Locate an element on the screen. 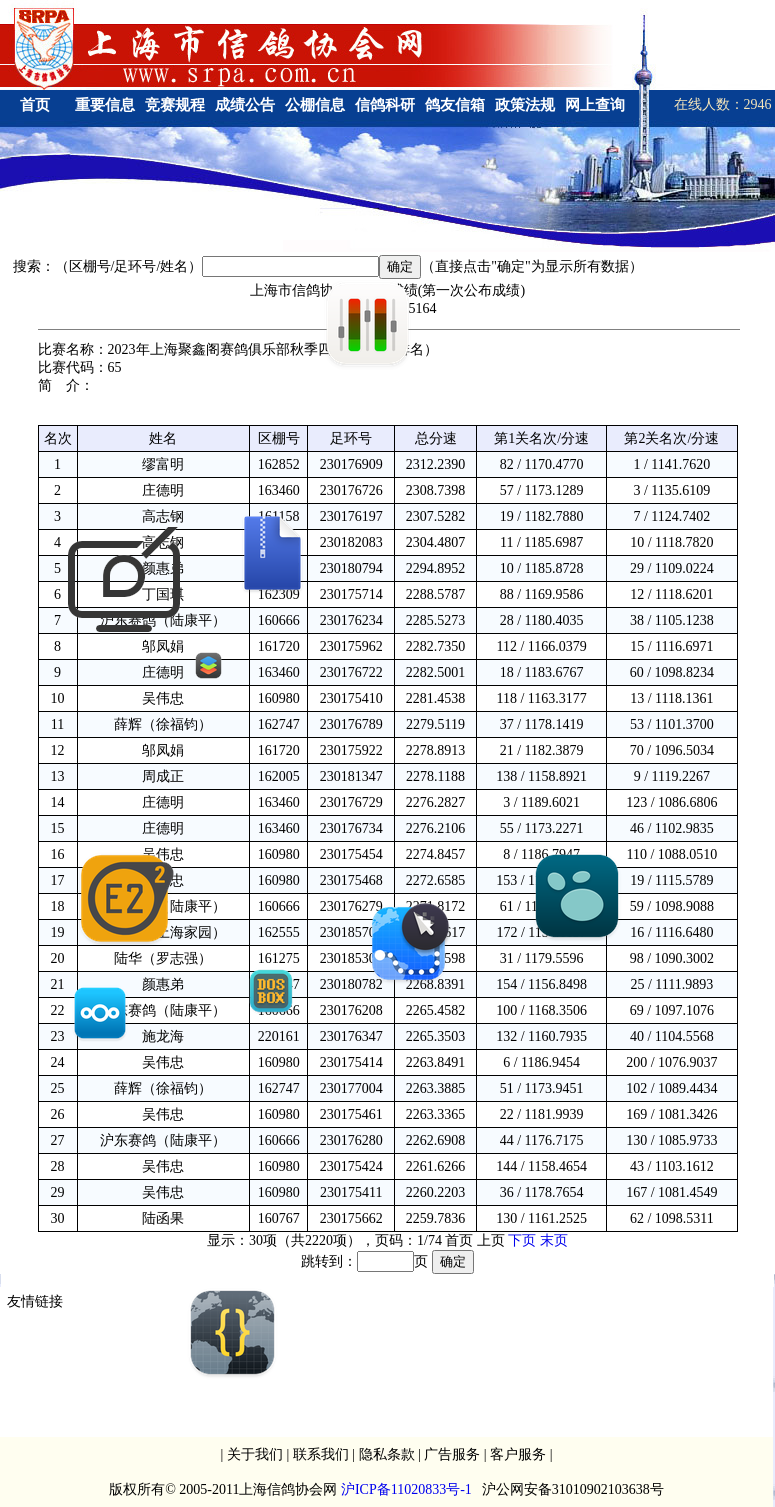  an ACE compressed archive file is located at coordinates (272, 554).